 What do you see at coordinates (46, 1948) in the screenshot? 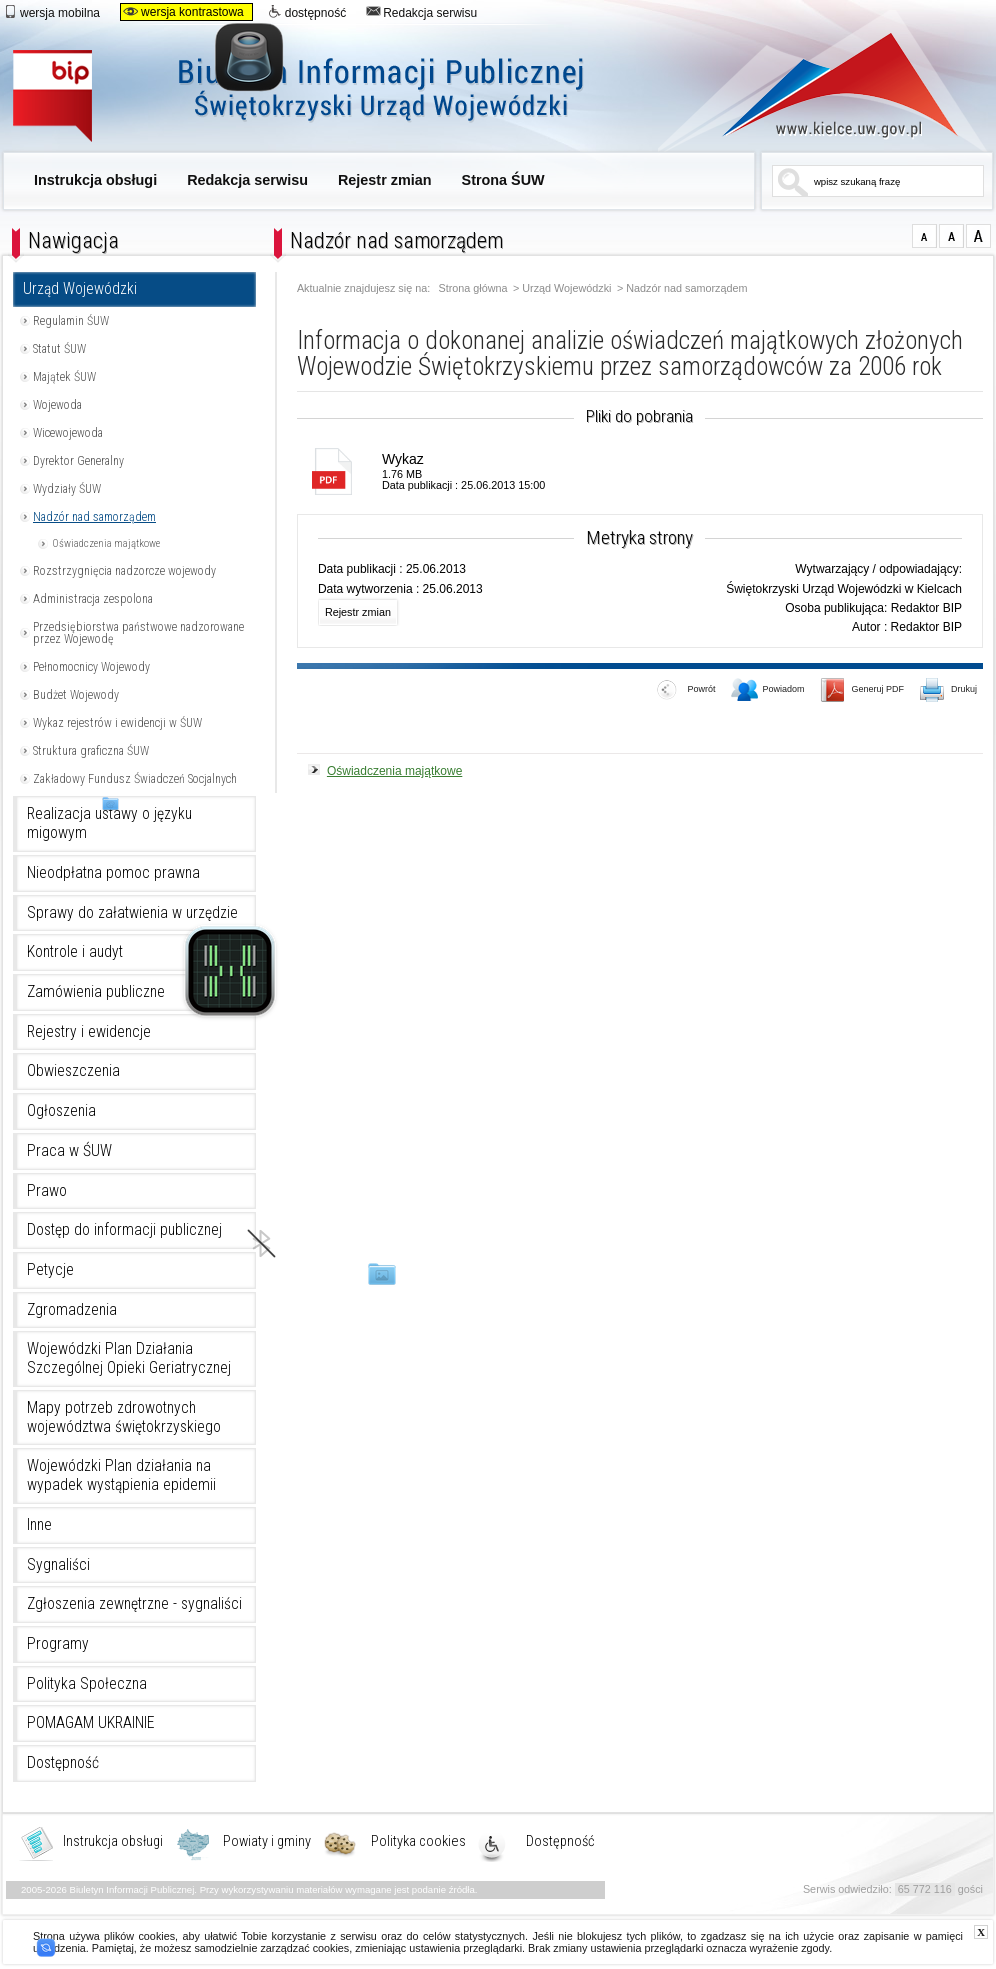
I see `open web browser preferences` at bounding box center [46, 1948].